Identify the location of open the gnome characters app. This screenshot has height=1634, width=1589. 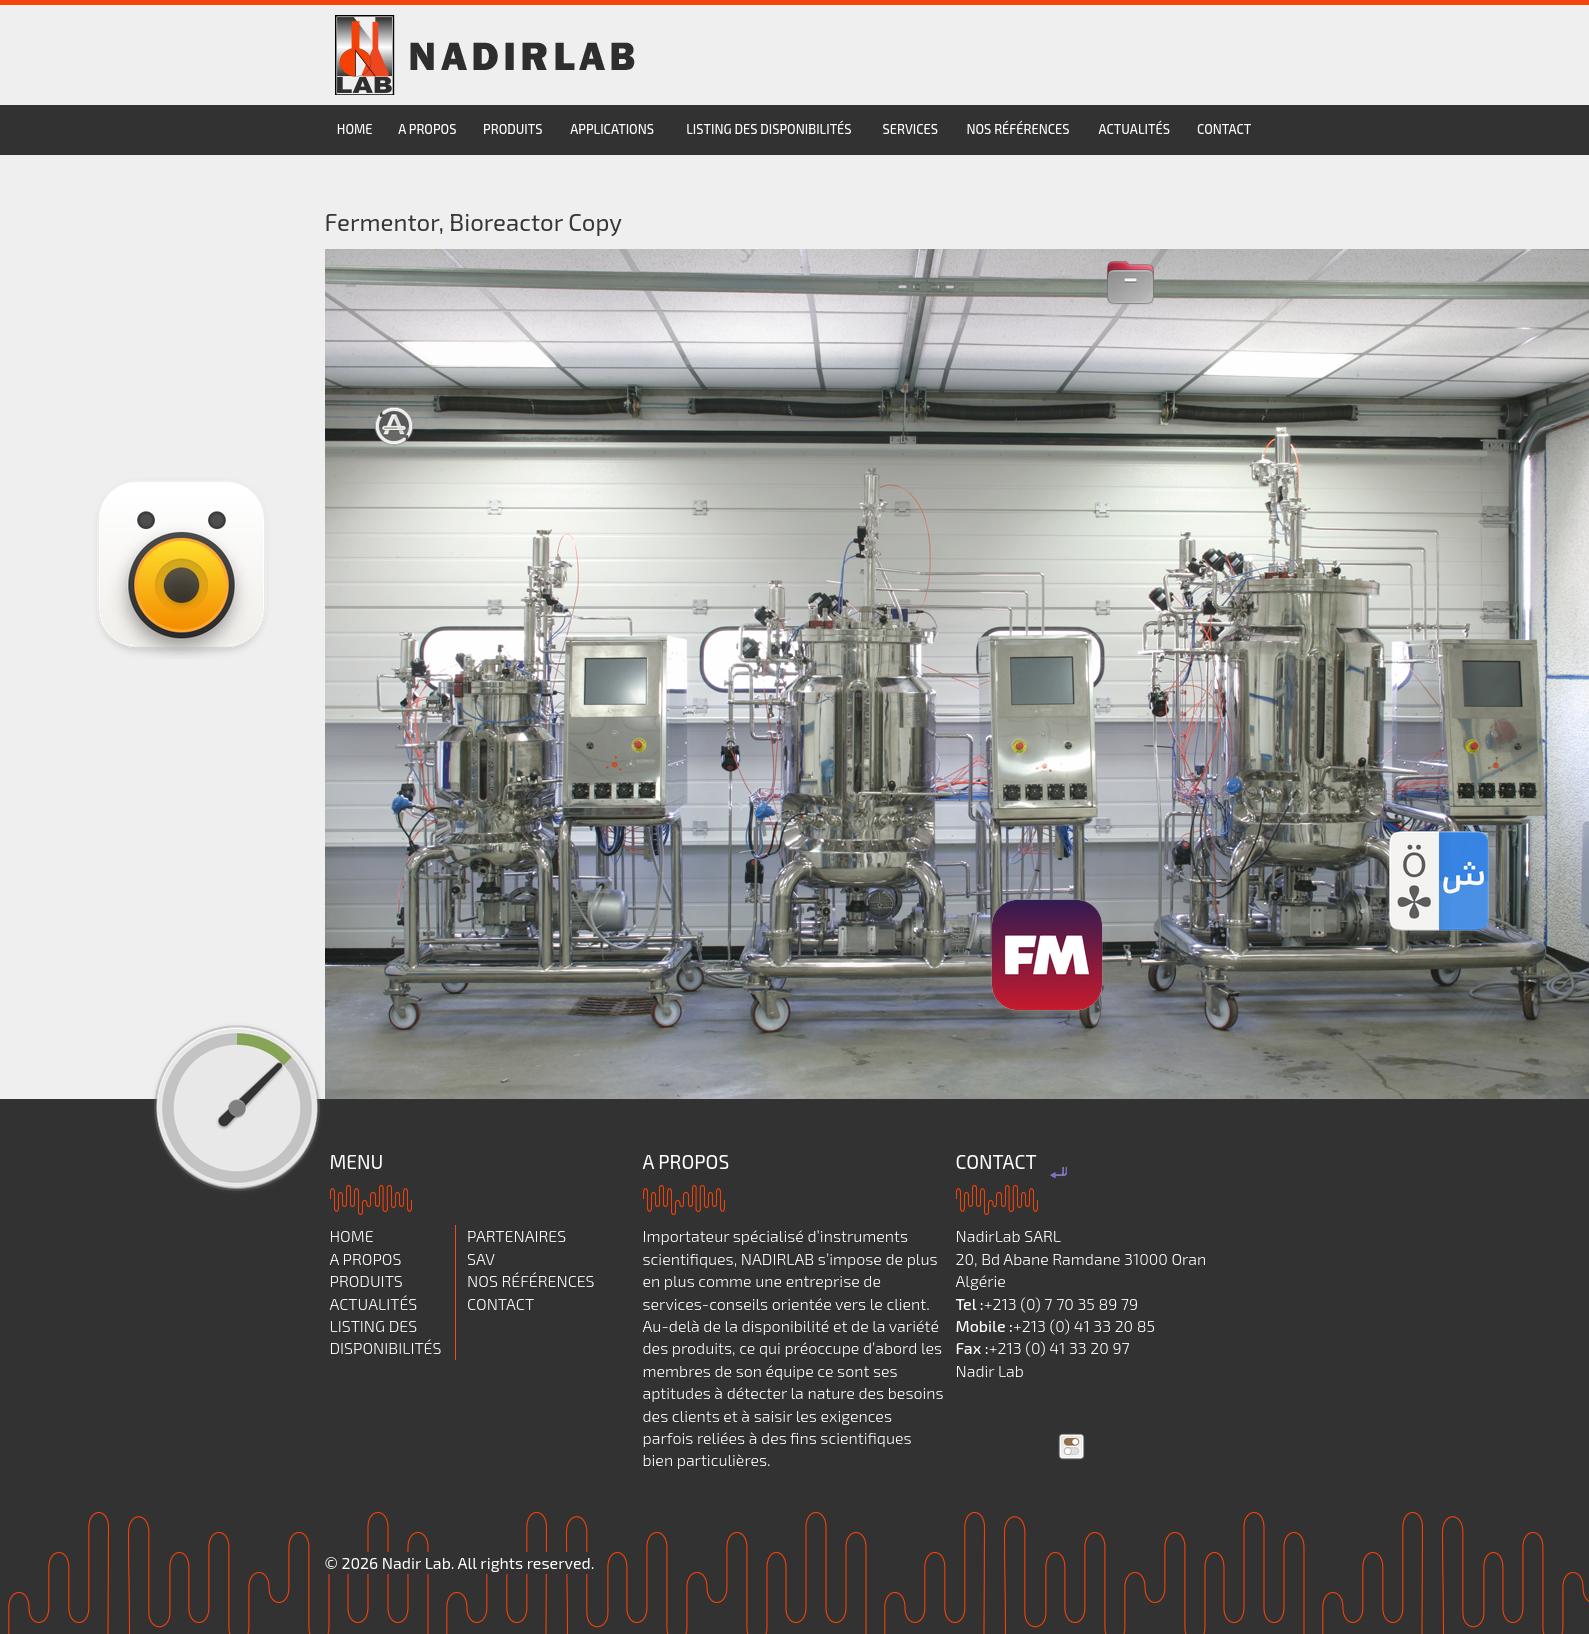
(1439, 881).